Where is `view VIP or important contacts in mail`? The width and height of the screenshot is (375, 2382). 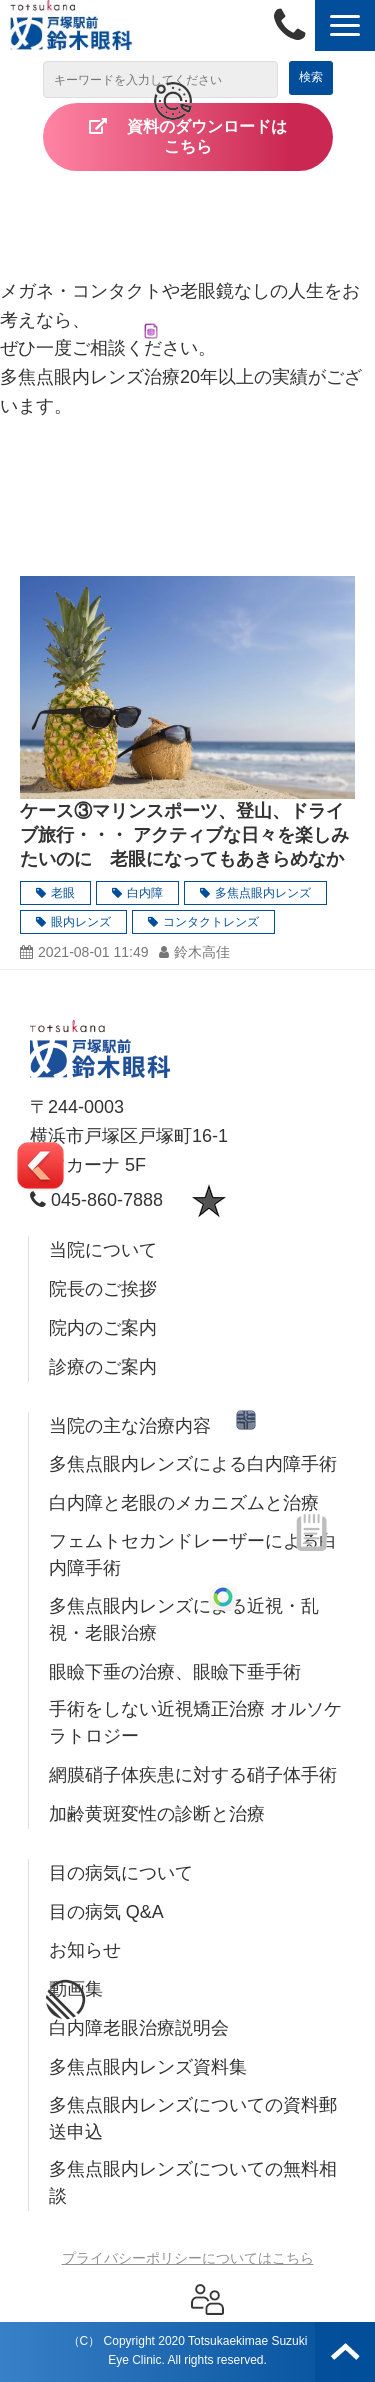 view VIP or important contacts in mail is located at coordinates (209, 1201).